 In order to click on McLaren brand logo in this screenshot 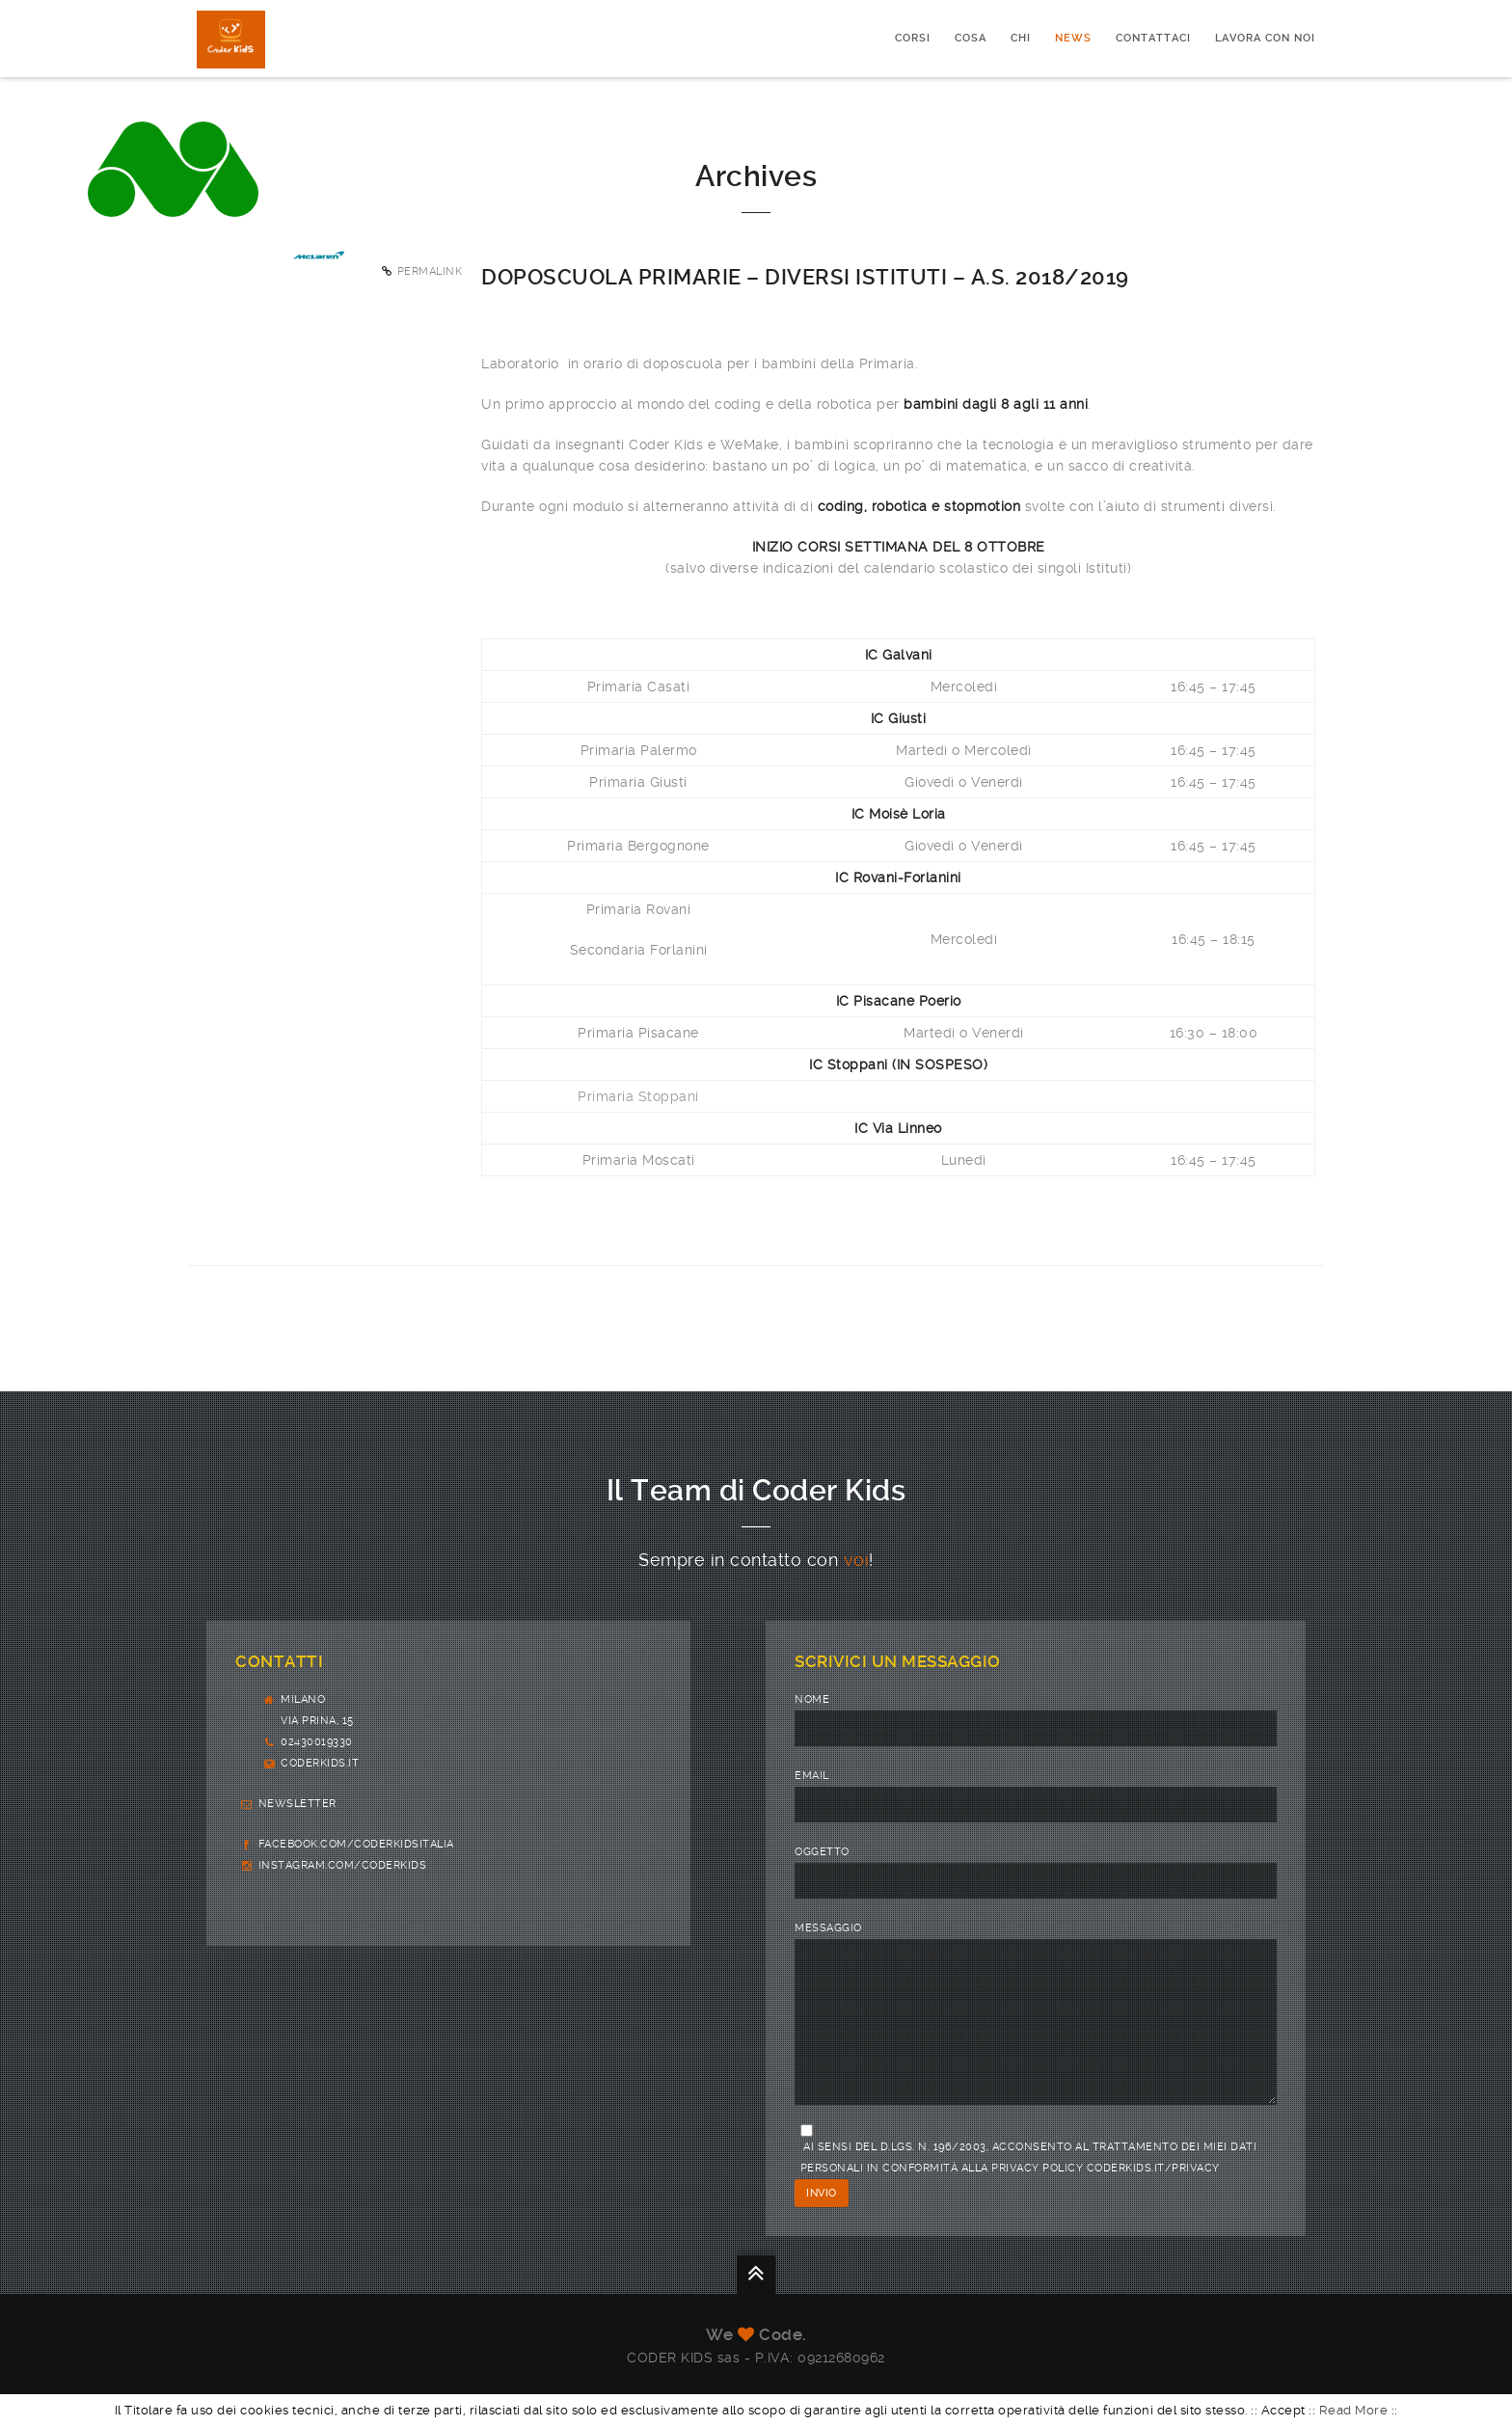, I will do `click(318, 255)`.